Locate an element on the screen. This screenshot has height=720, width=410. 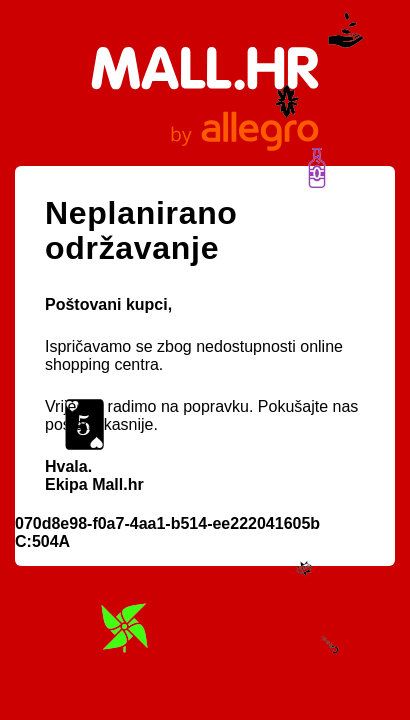
indicates a gold bar or treasure reward is located at coordinates (304, 568).